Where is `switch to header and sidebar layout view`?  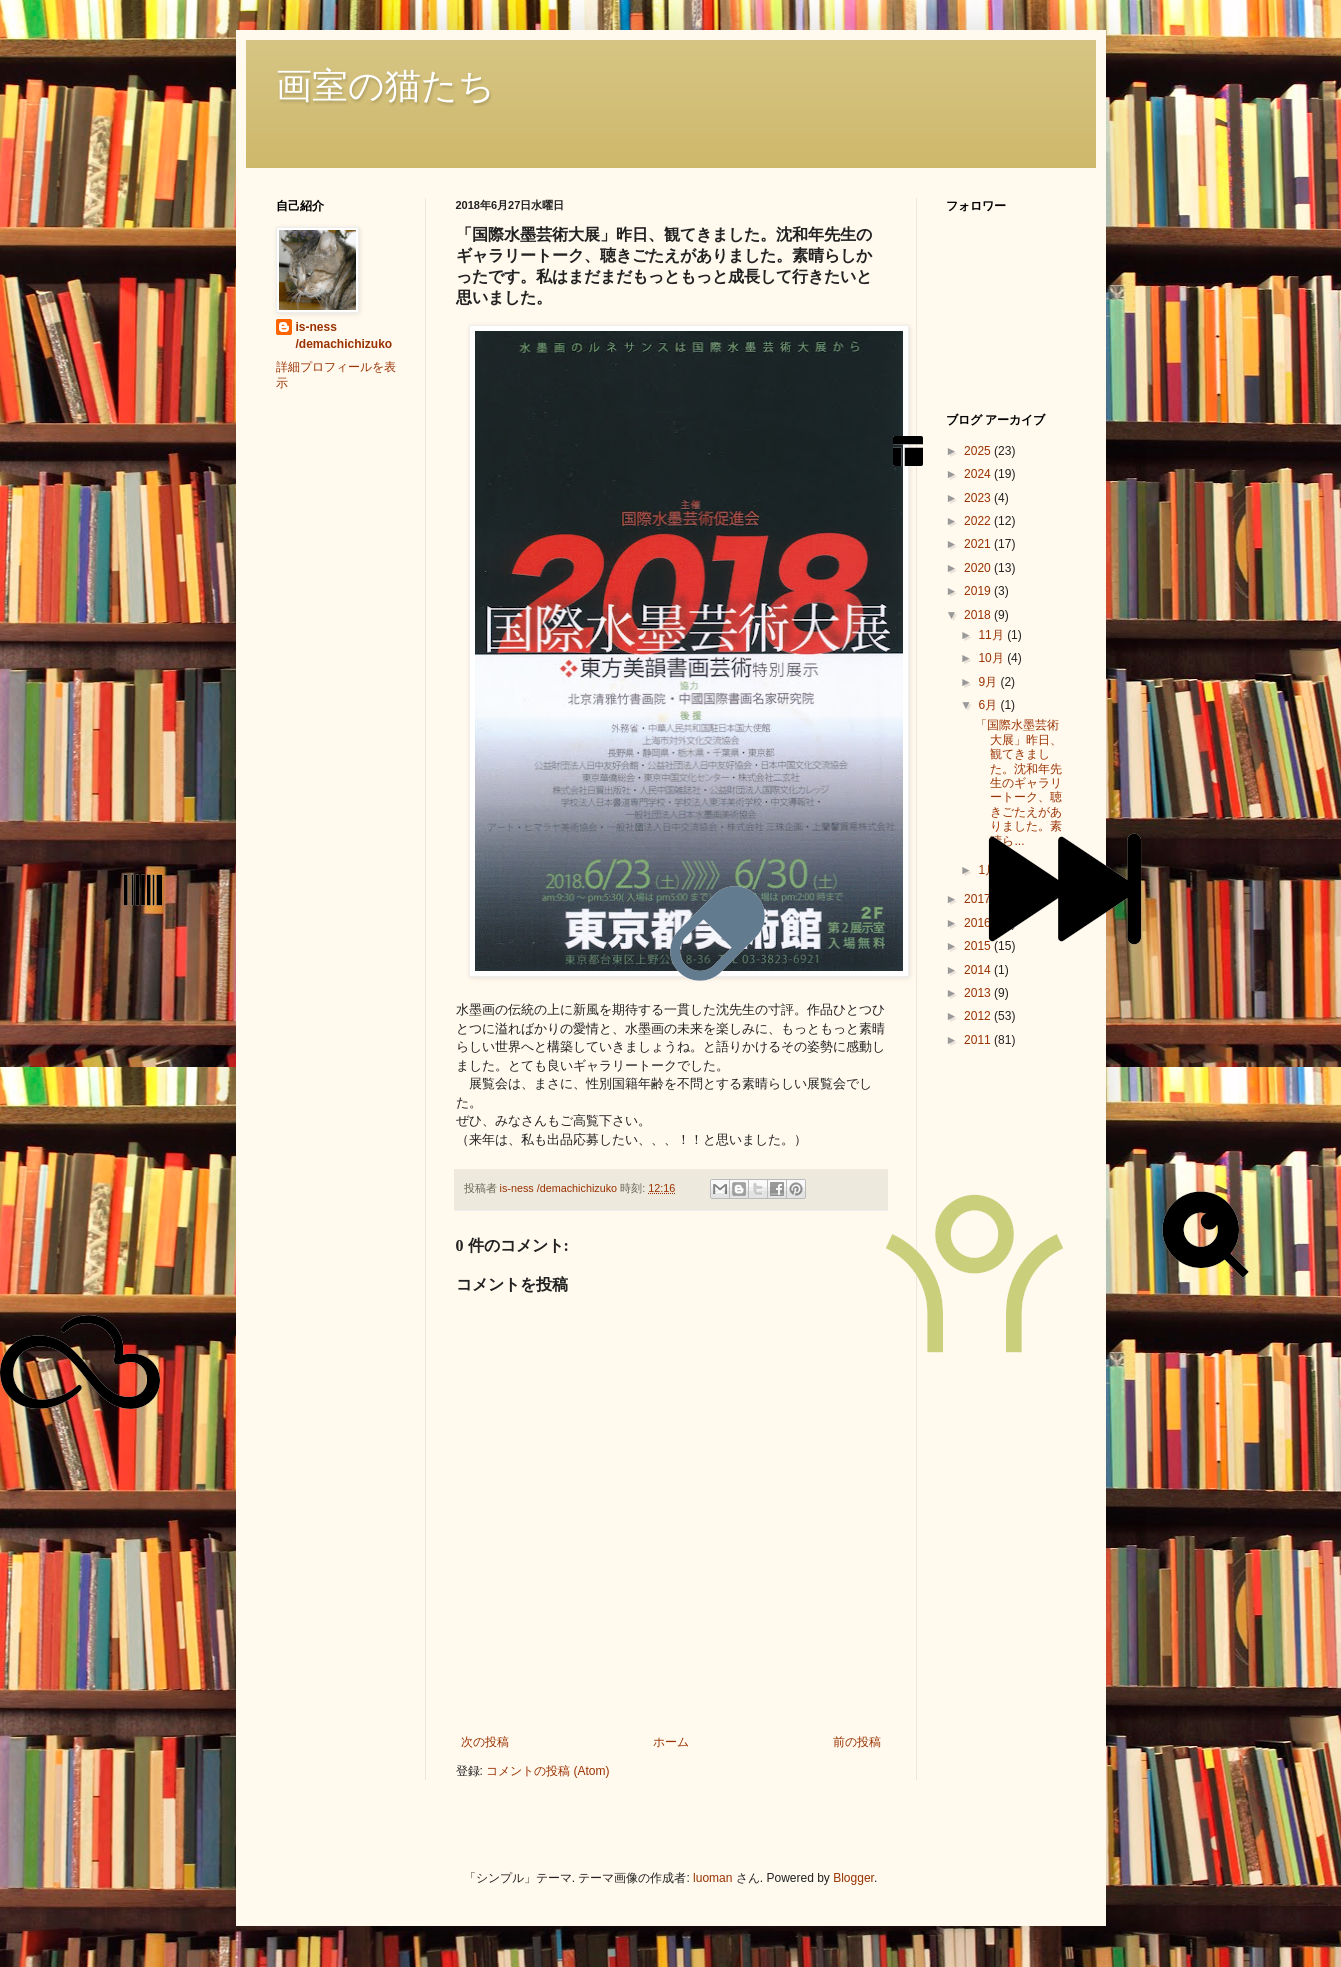
switch to header and sidebar layout view is located at coordinates (908, 451).